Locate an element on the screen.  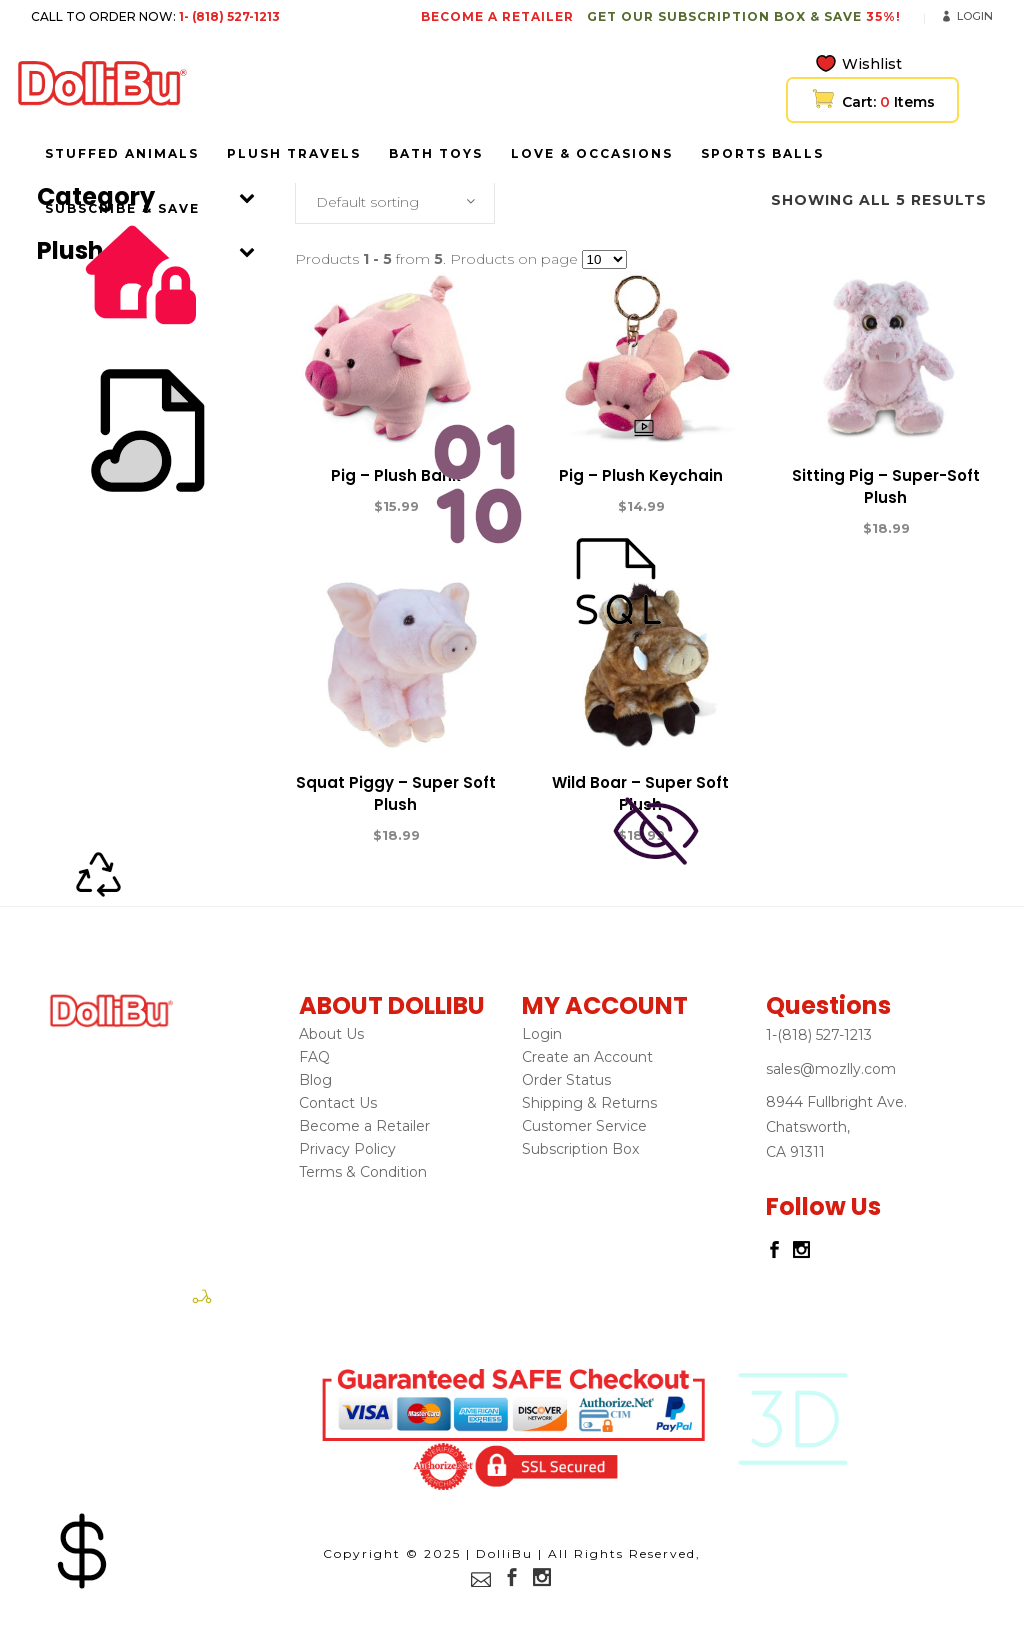
open or view an SQL database file is located at coordinates (616, 585).